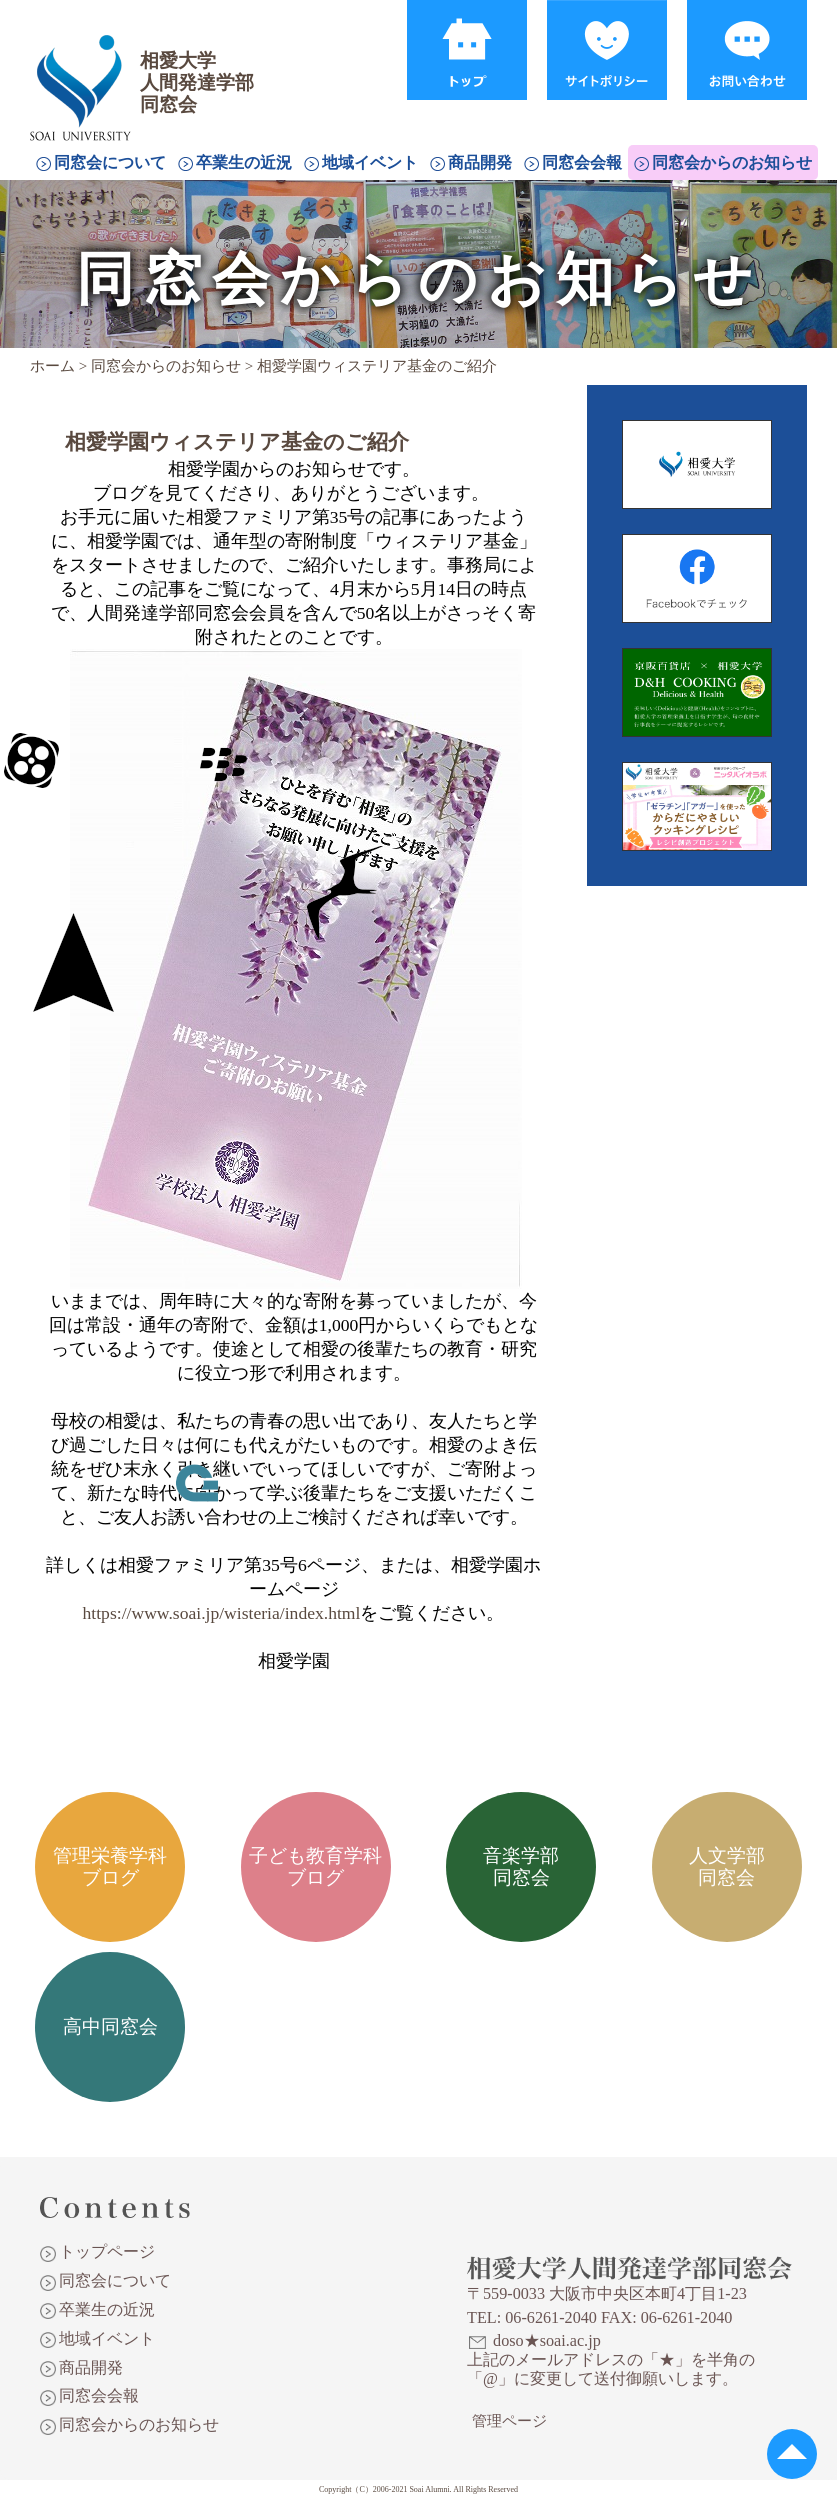  Describe the element at coordinates (197, 1483) in the screenshot. I see `link to Appwrite backend services` at that location.